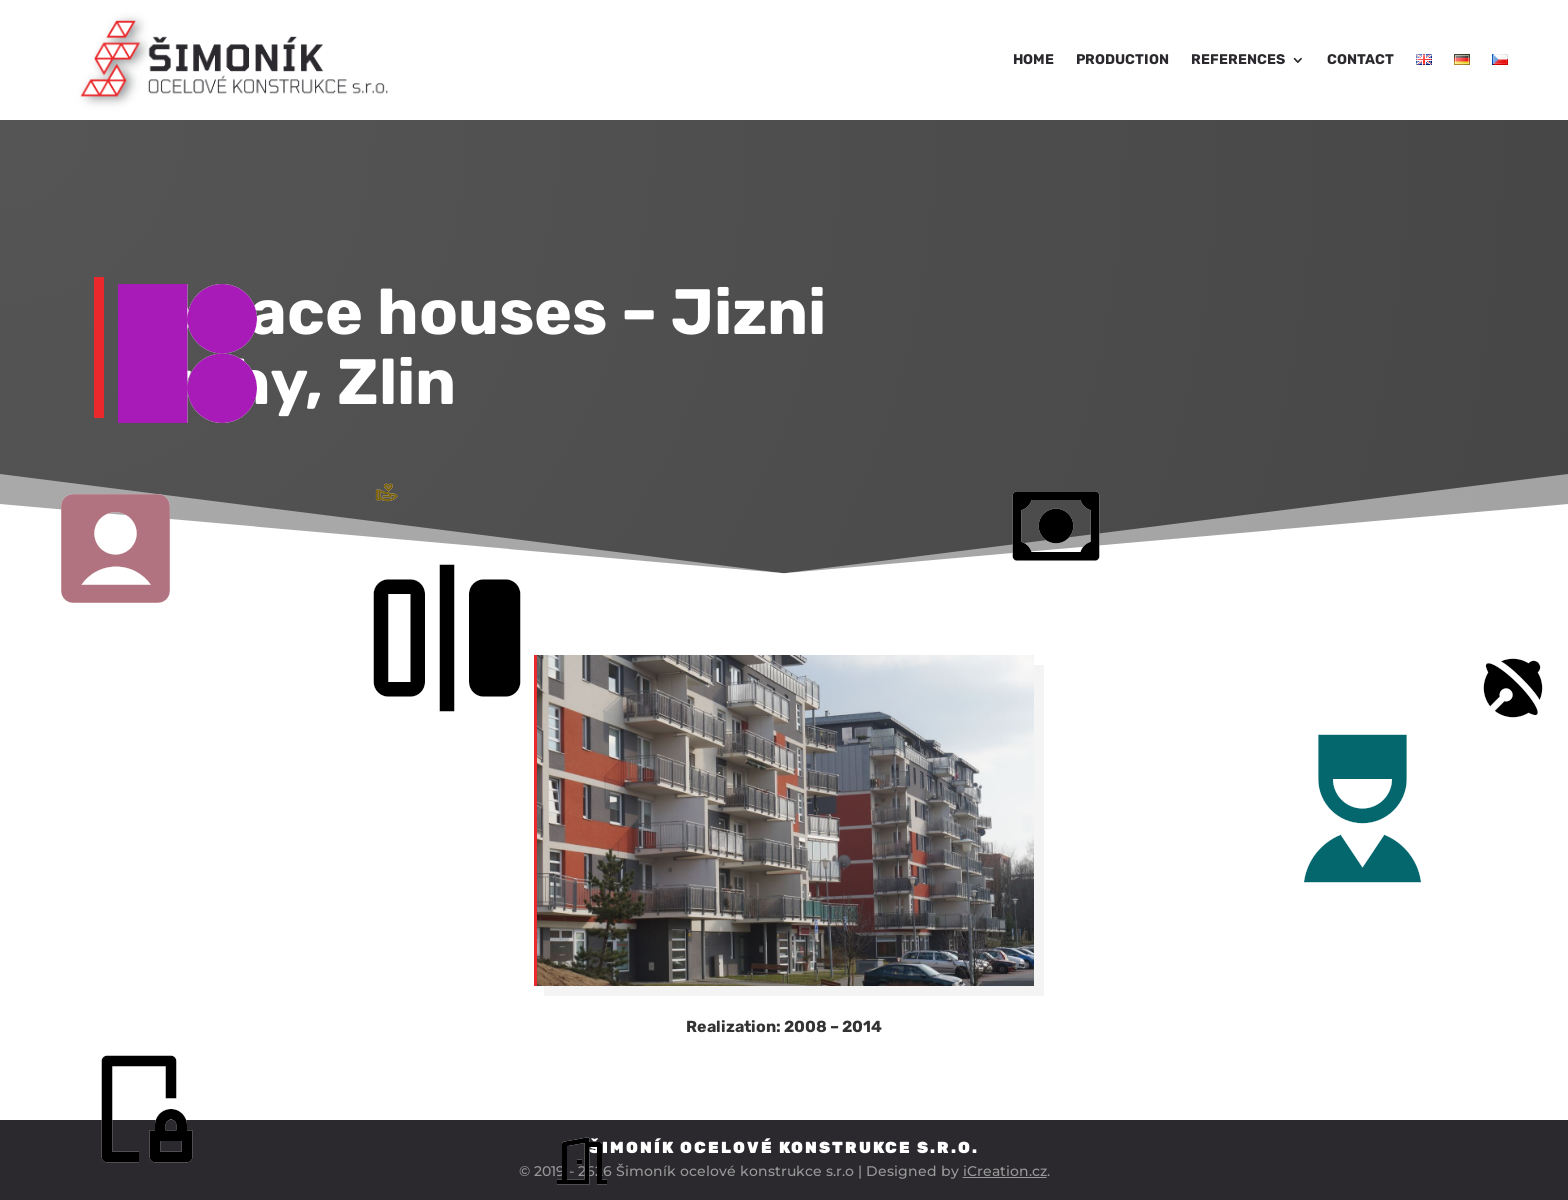 Image resolution: width=1568 pixels, height=1200 pixels. I want to click on icons8 logo, so click(187, 353).